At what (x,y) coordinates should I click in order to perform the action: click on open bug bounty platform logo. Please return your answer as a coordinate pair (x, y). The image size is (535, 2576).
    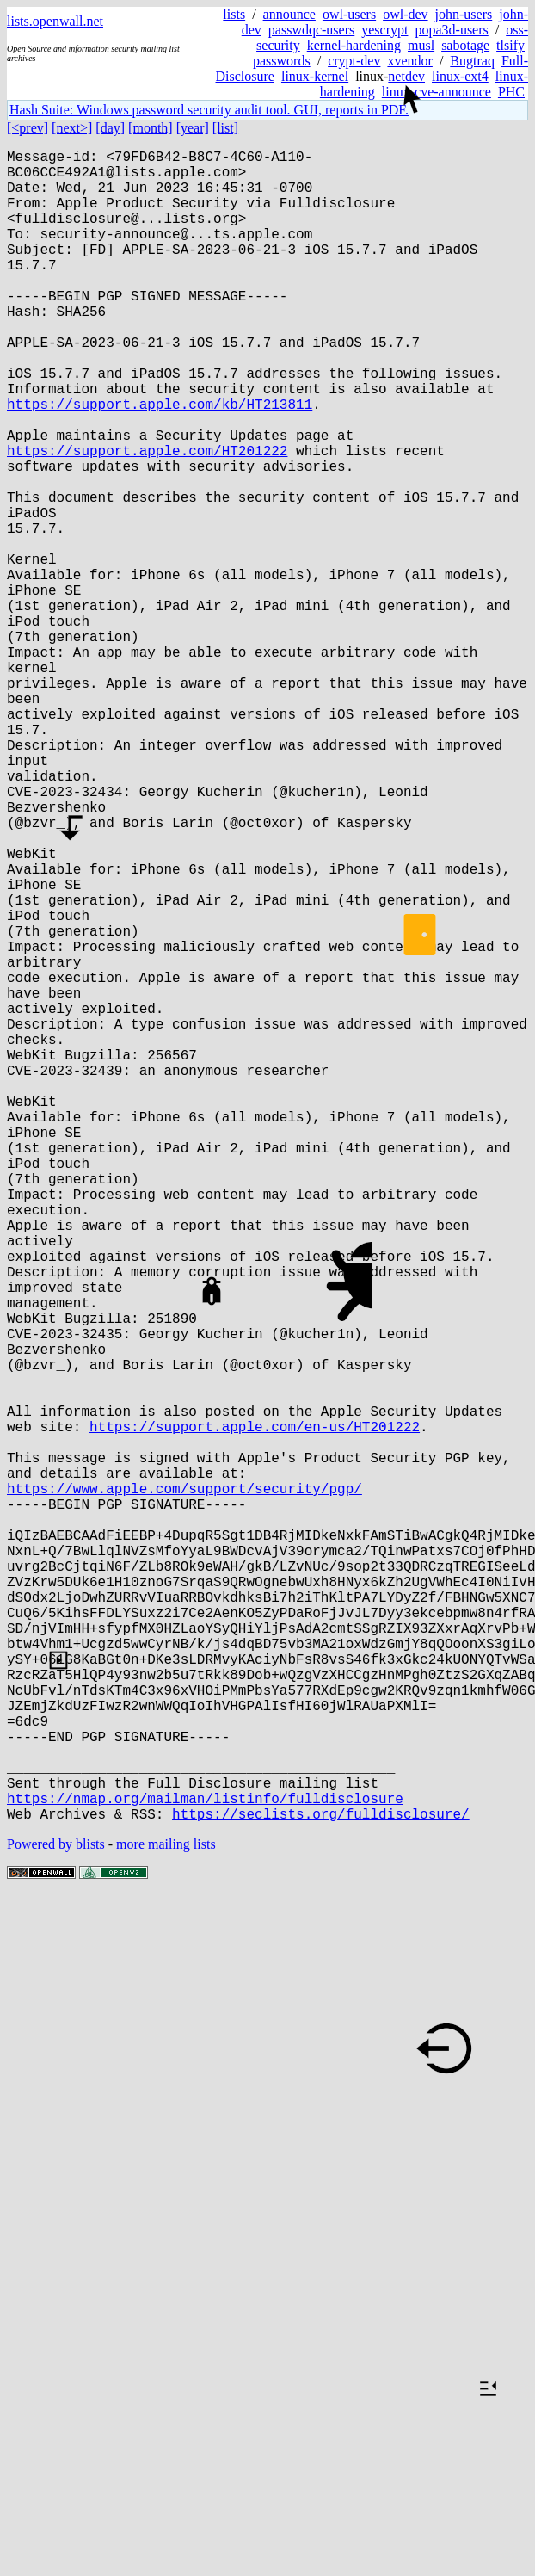
    Looking at the image, I should click on (349, 1282).